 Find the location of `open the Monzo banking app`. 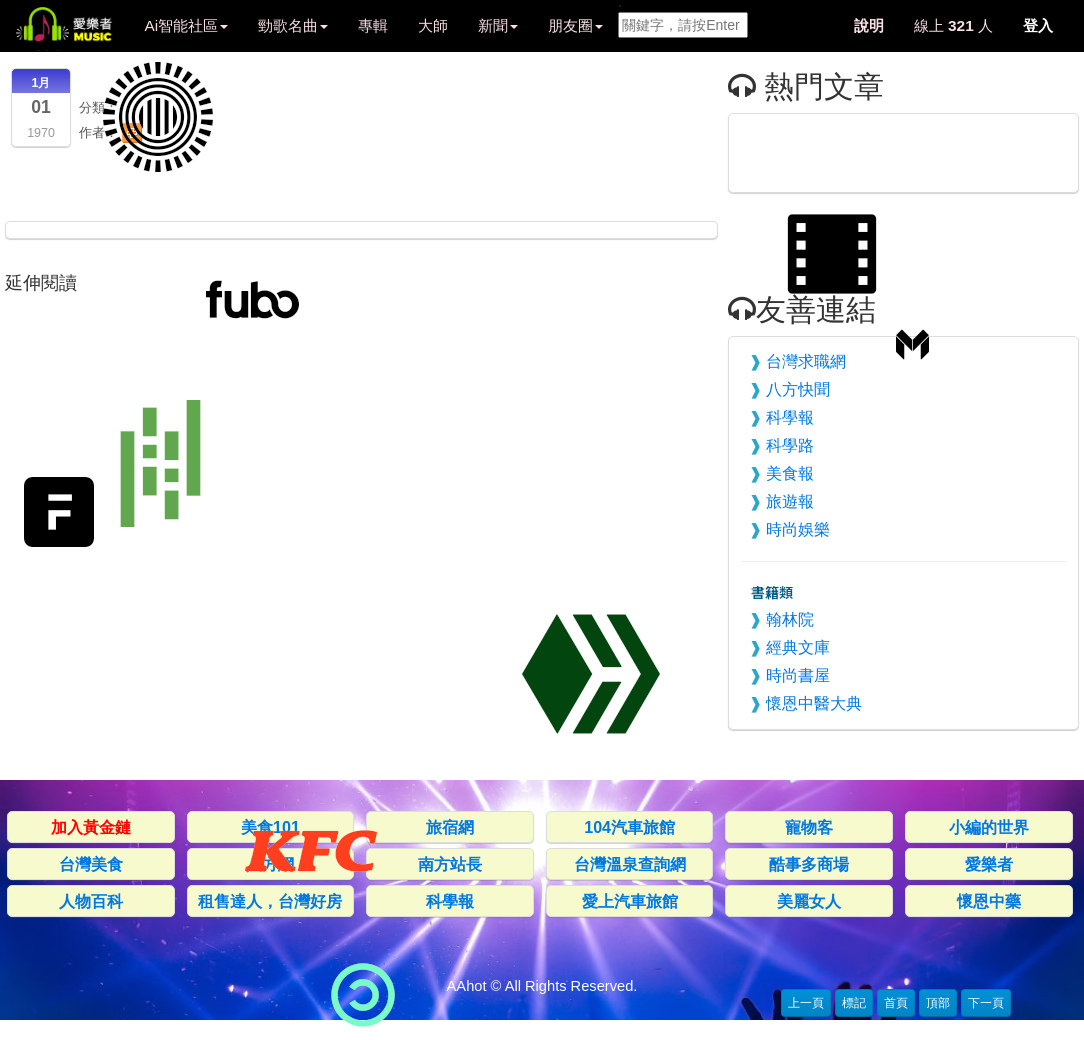

open the Monzo banking app is located at coordinates (912, 344).